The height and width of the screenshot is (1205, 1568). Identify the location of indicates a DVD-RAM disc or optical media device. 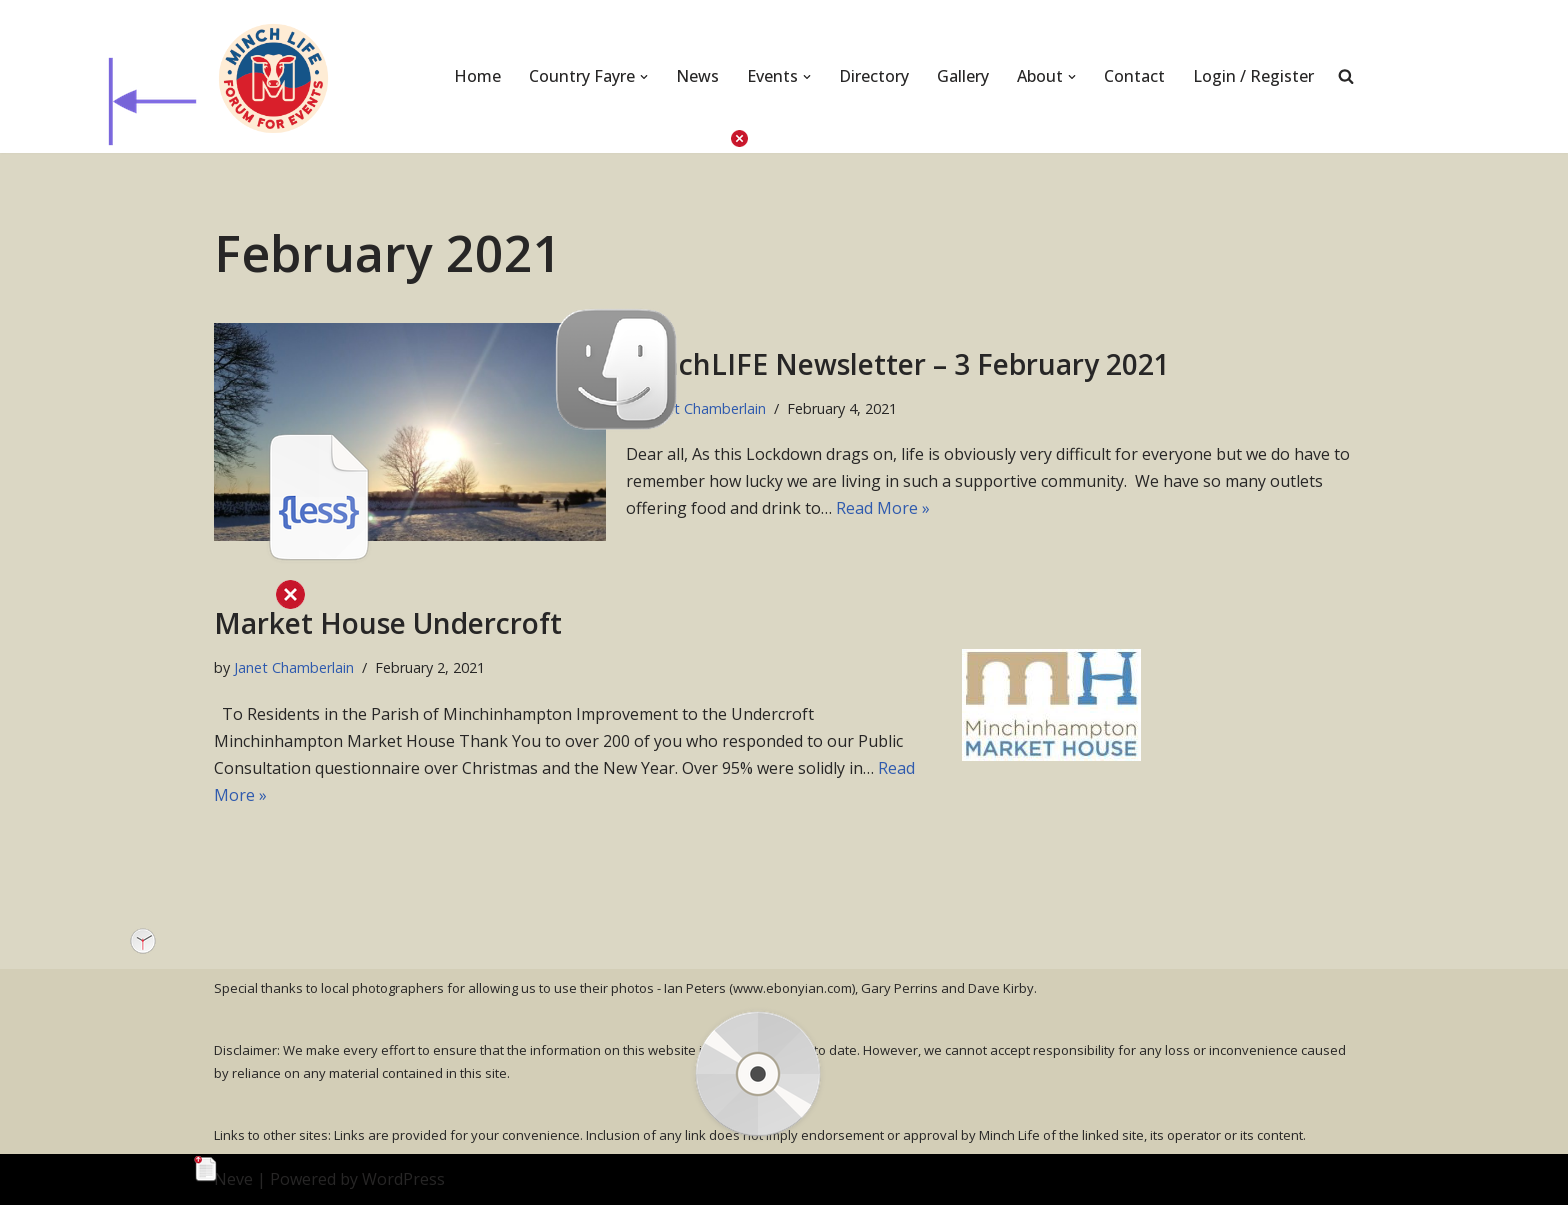
(758, 1074).